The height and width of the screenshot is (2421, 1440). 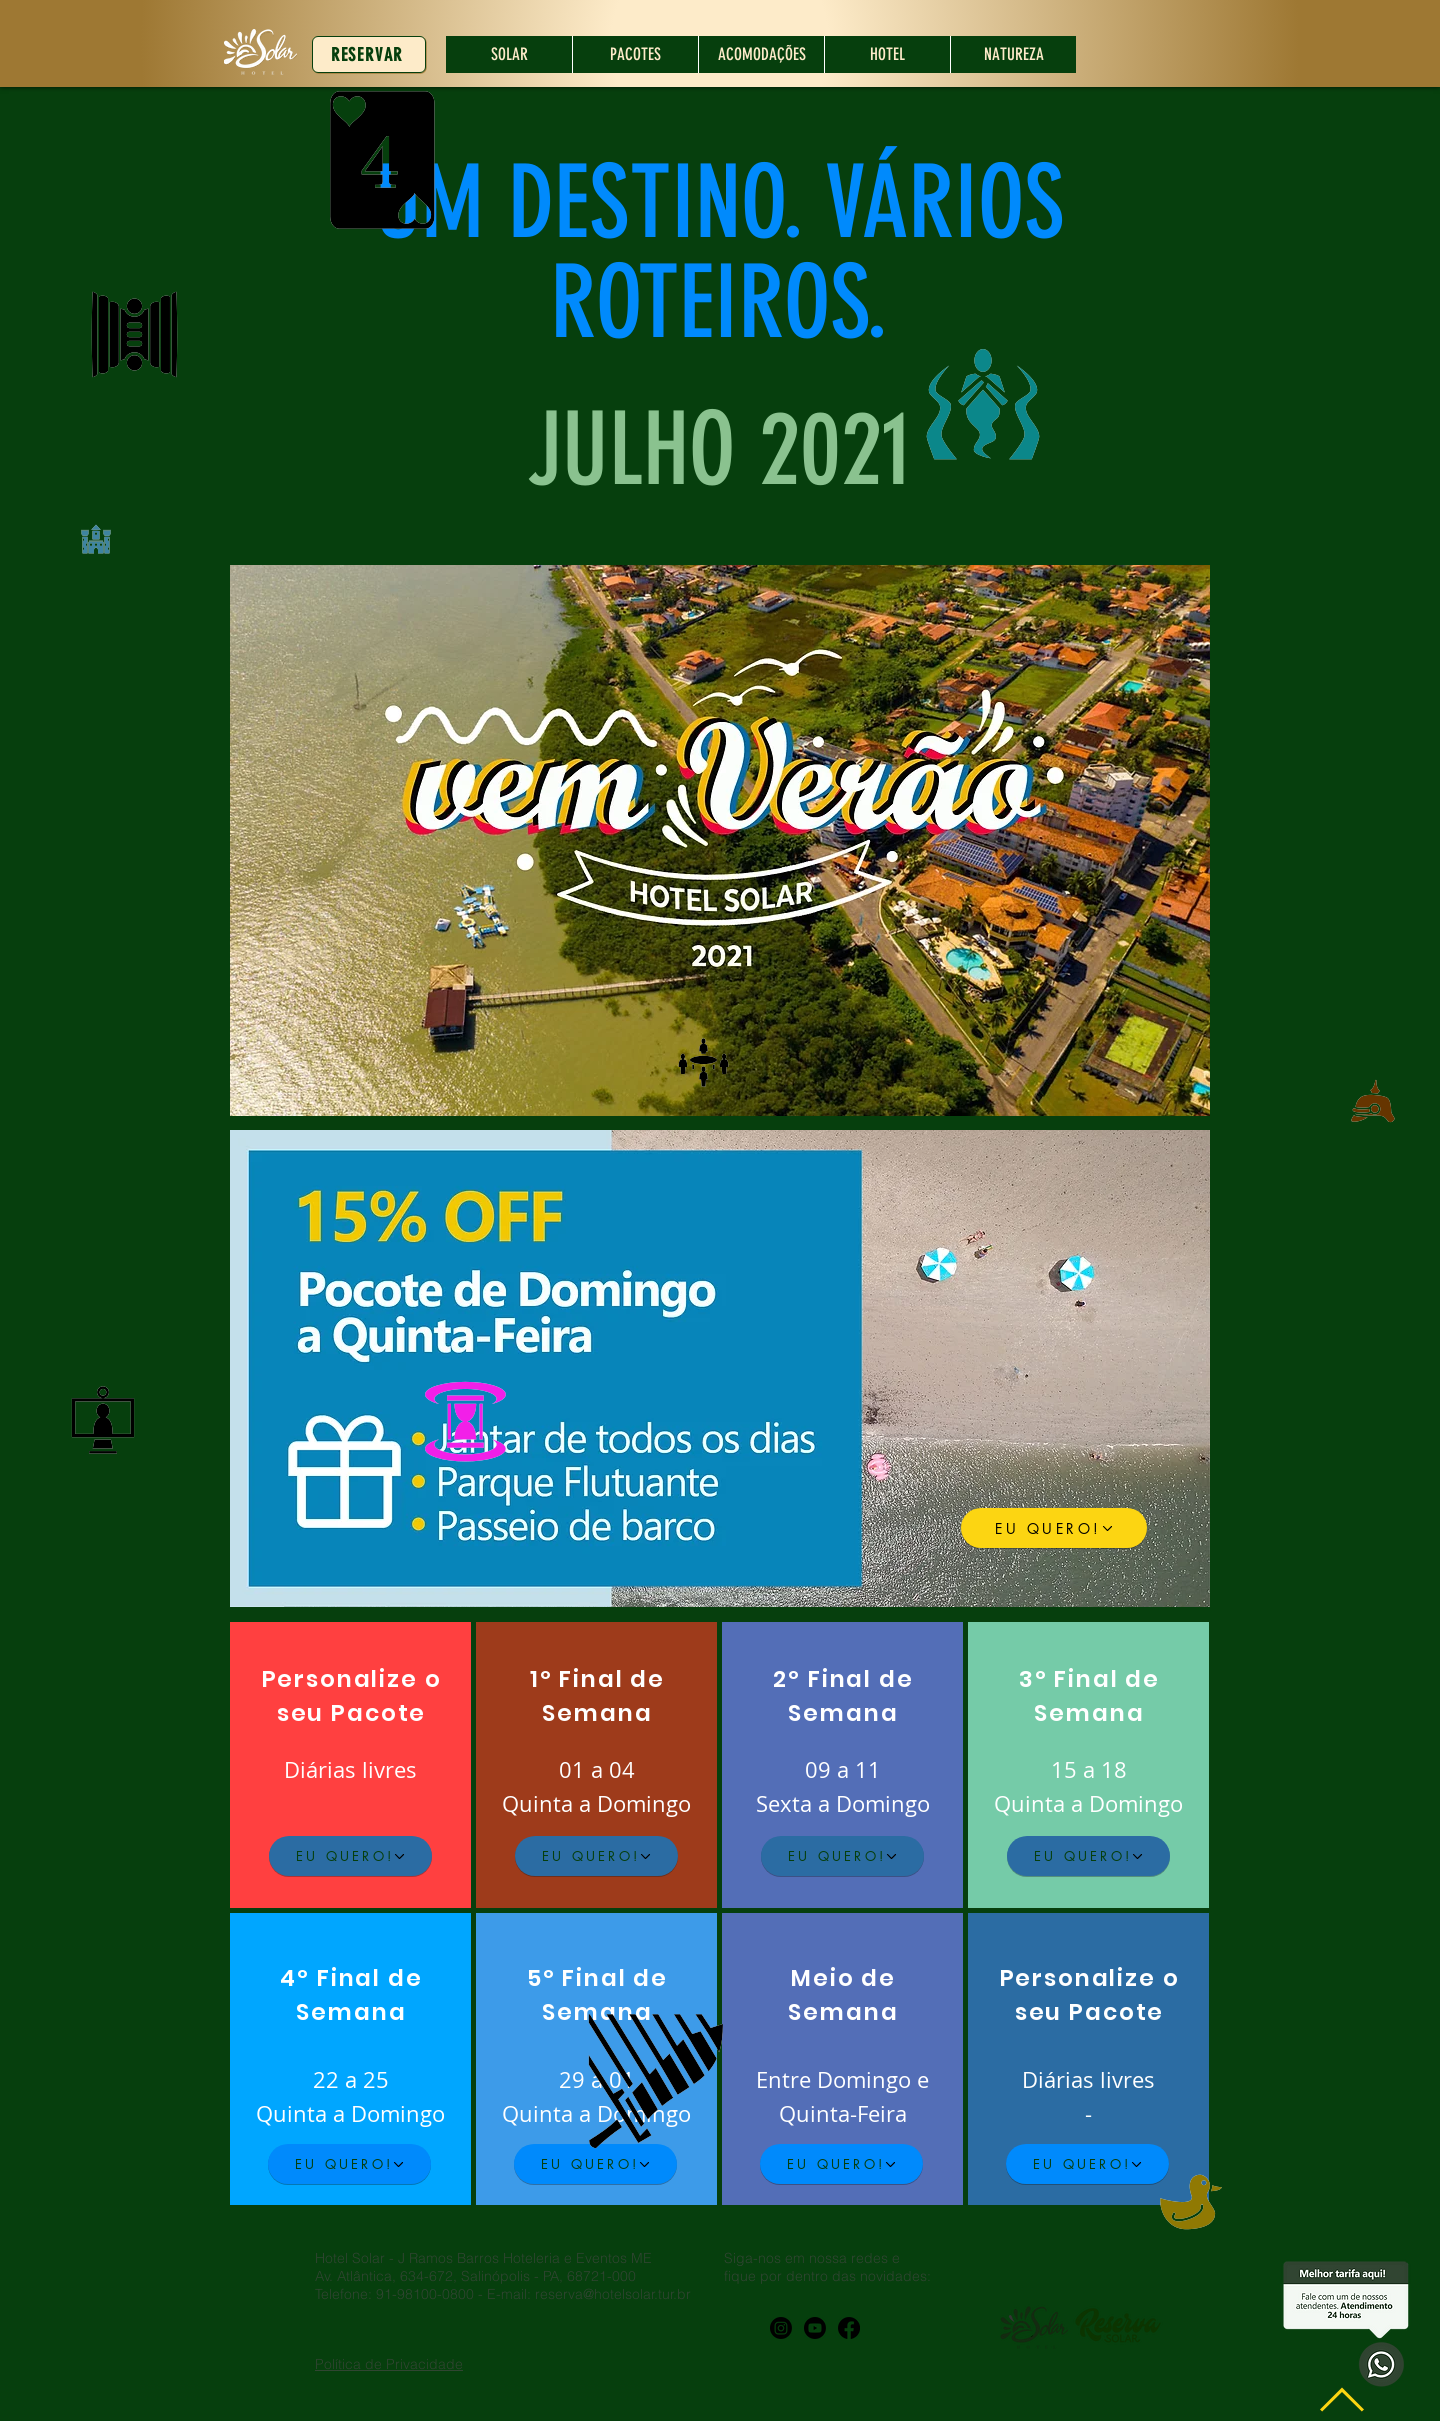 What do you see at coordinates (1191, 2202) in the screenshot?
I see `access bath time or kids' mode features` at bounding box center [1191, 2202].